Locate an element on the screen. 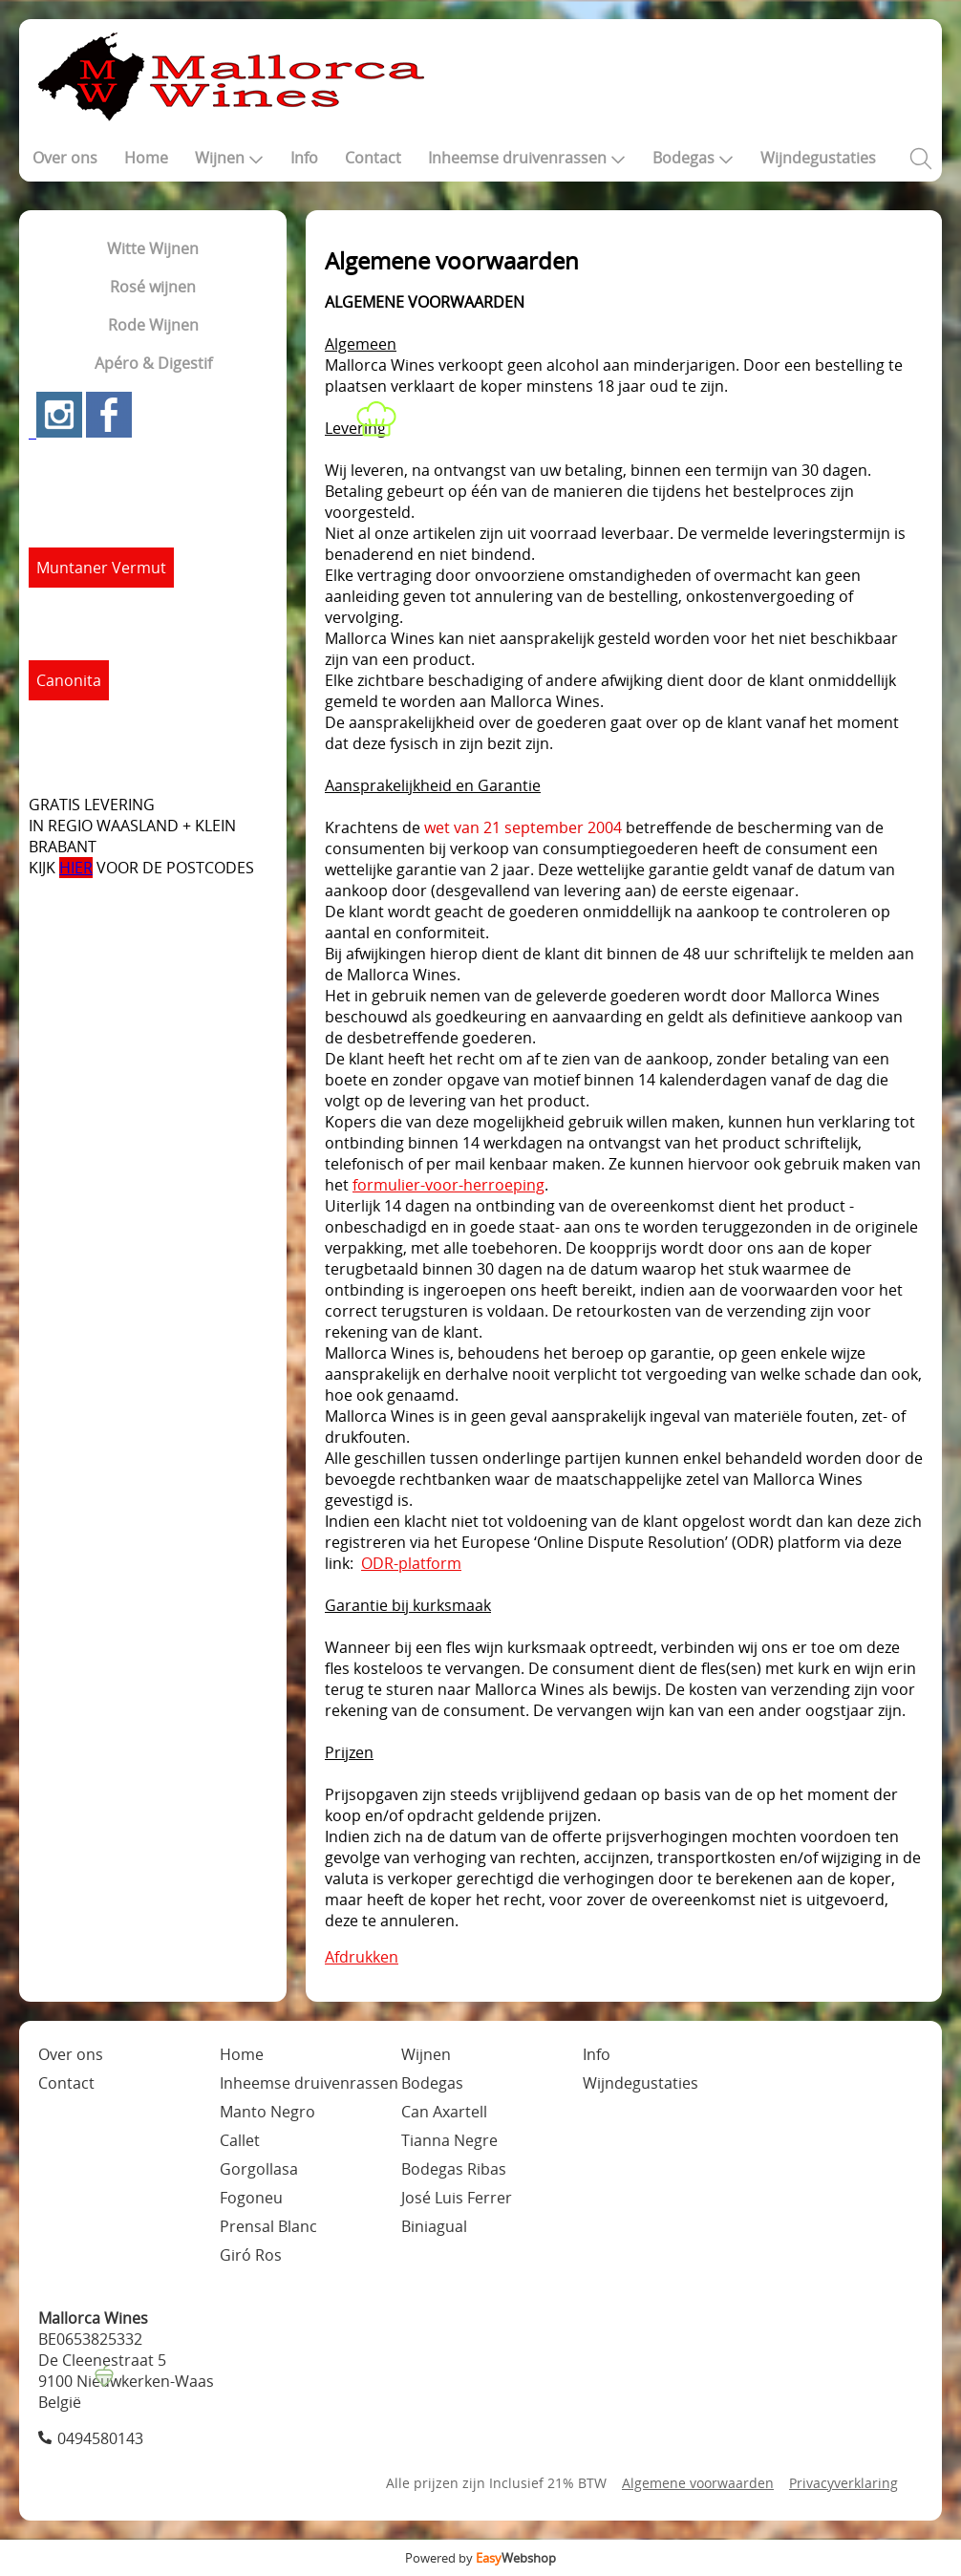  nature or outdoors category indicator is located at coordinates (104, 2376).